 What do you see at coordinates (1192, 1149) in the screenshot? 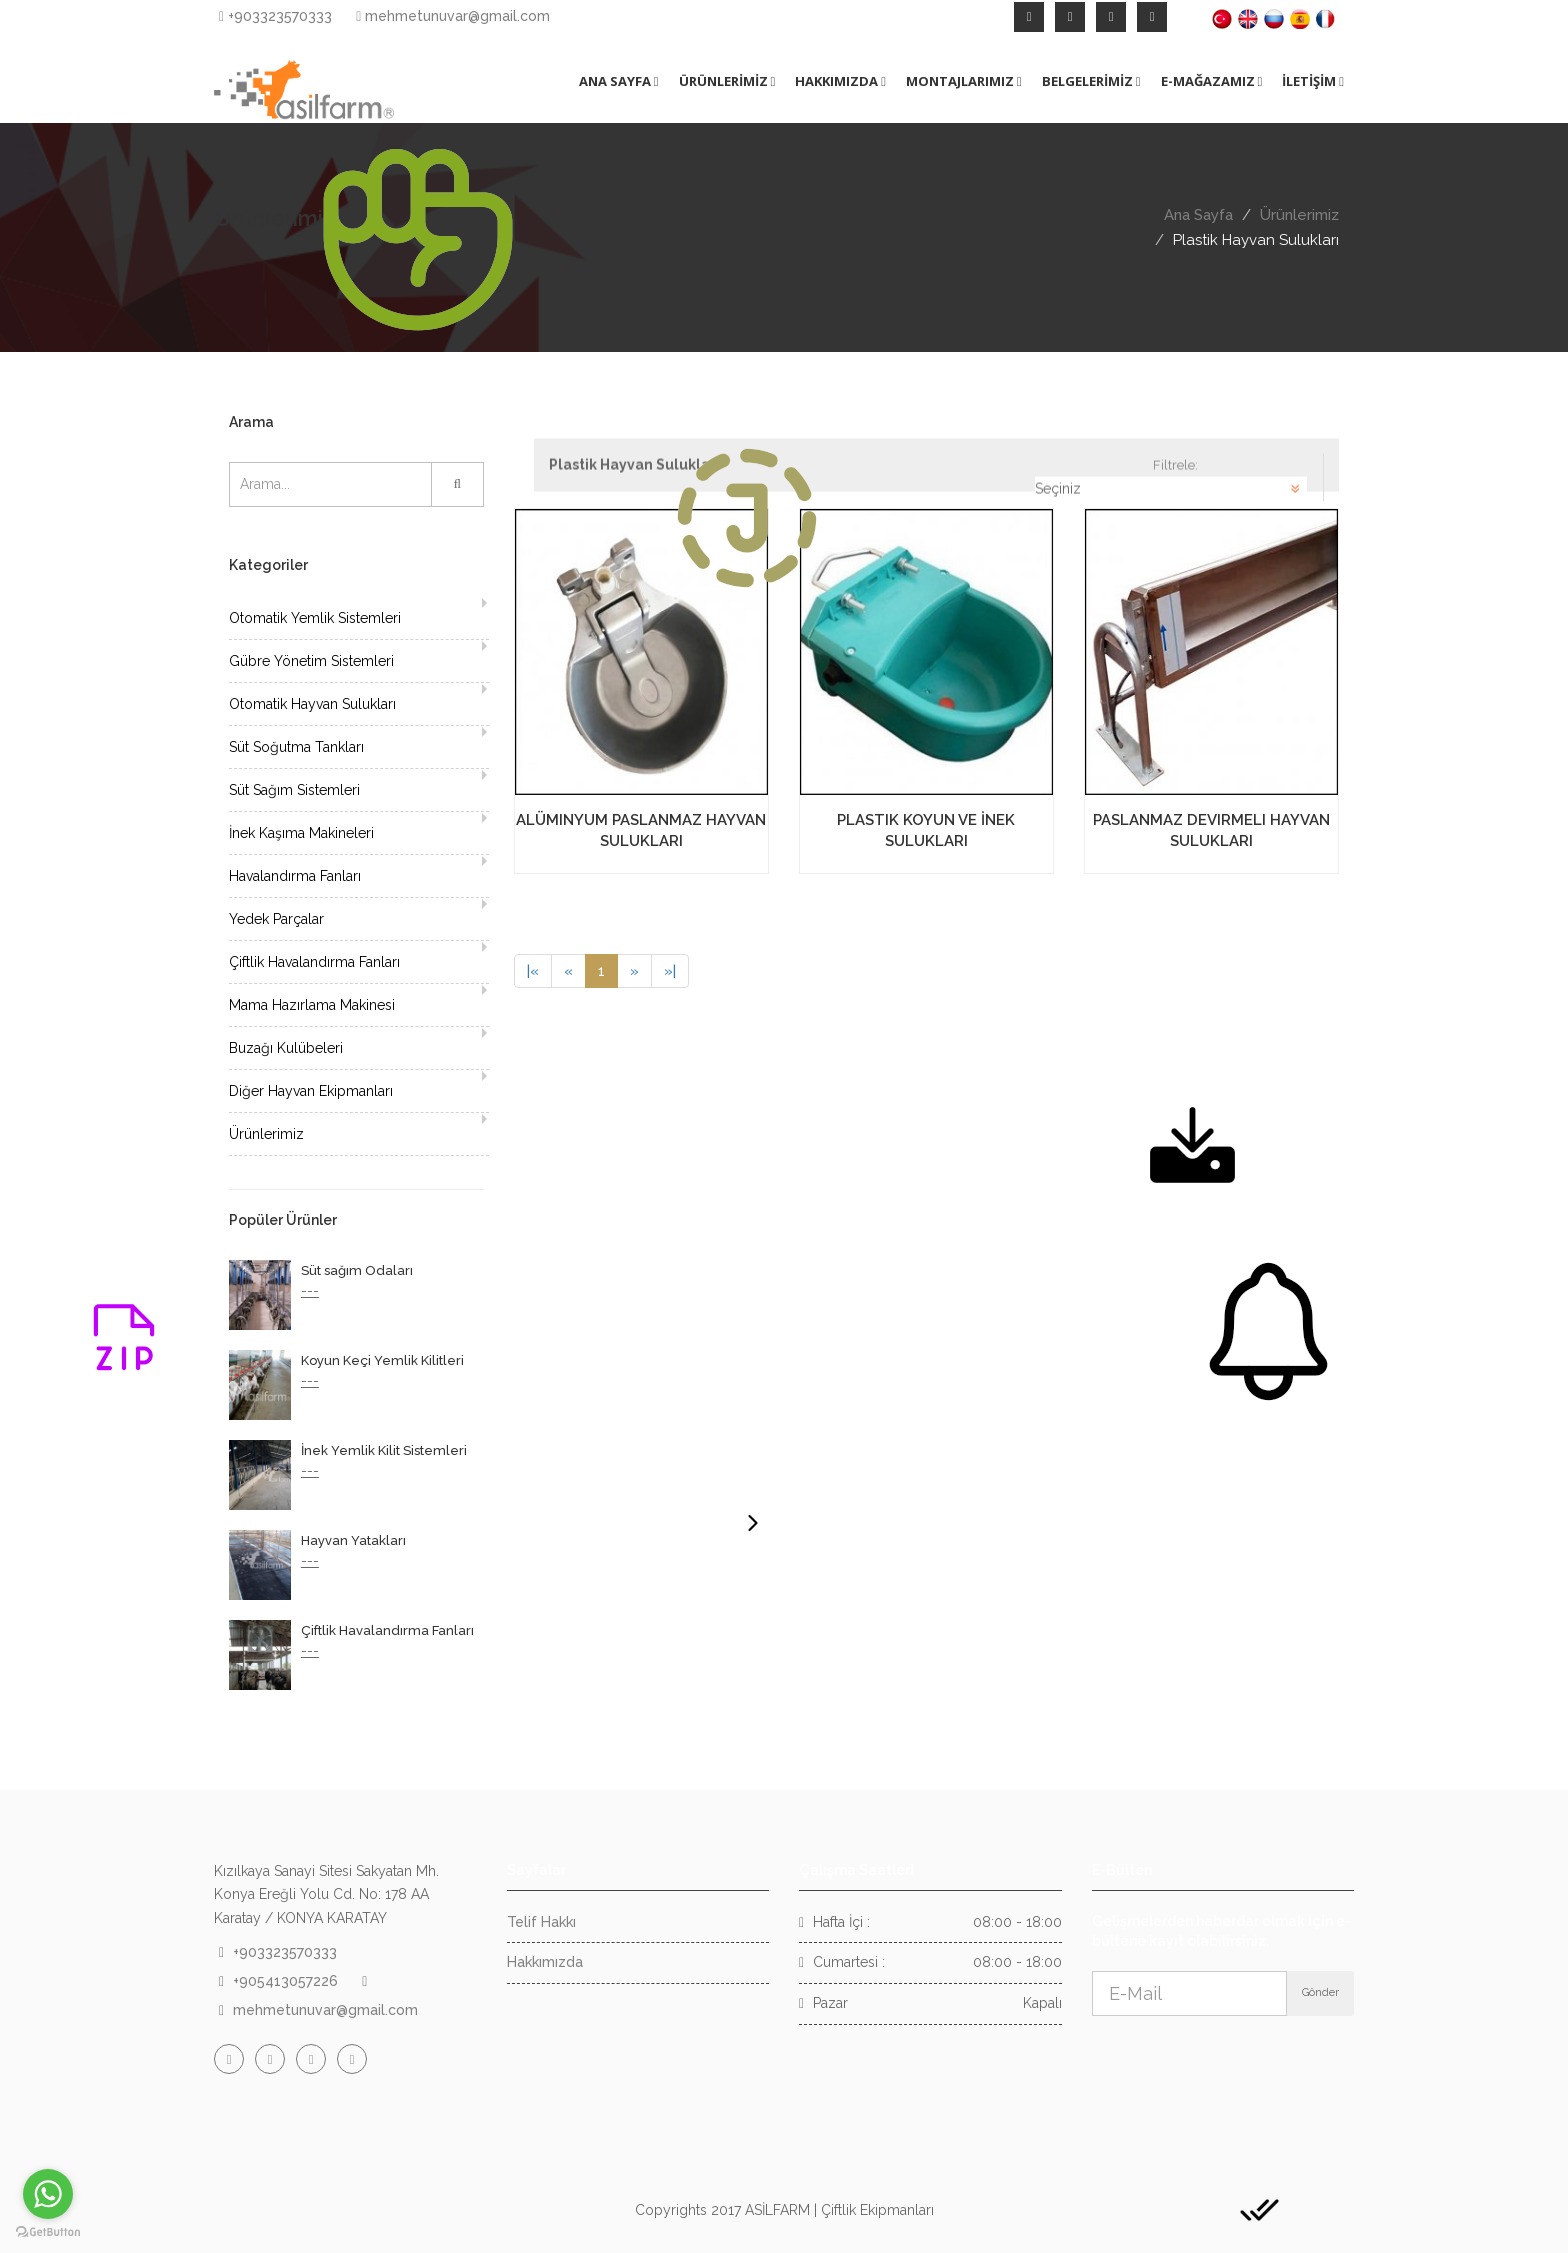
I see `download a file to your device` at bounding box center [1192, 1149].